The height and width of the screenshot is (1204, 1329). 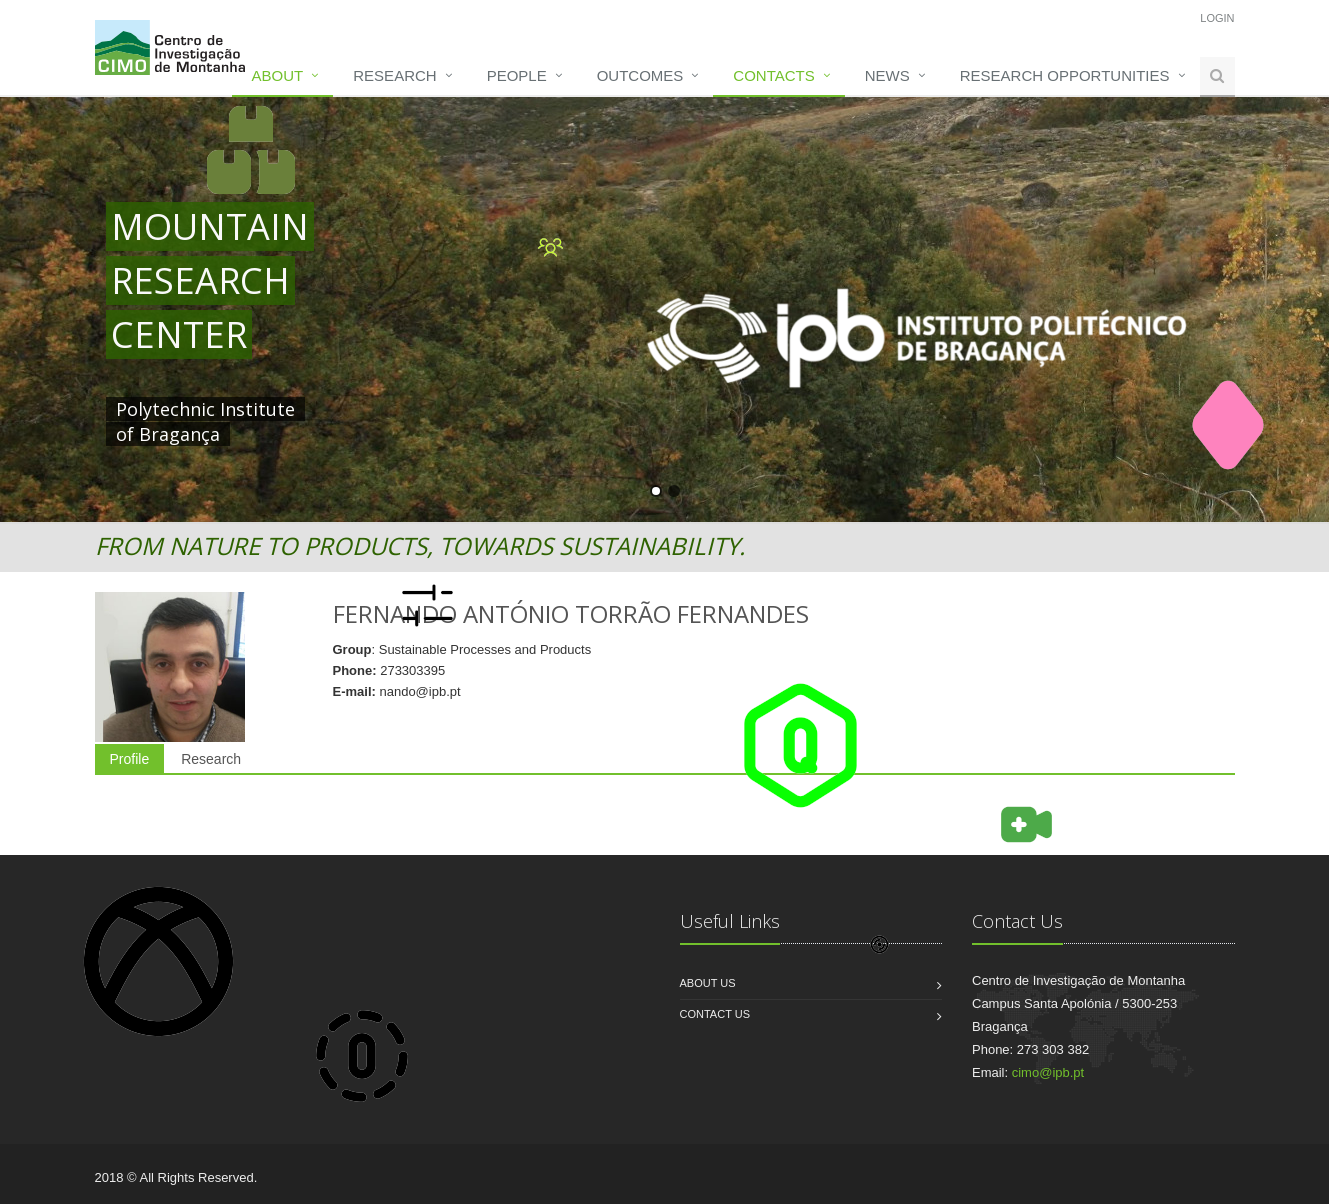 What do you see at coordinates (158, 961) in the screenshot?
I see `xbox brand logo` at bounding box center [158, 961].